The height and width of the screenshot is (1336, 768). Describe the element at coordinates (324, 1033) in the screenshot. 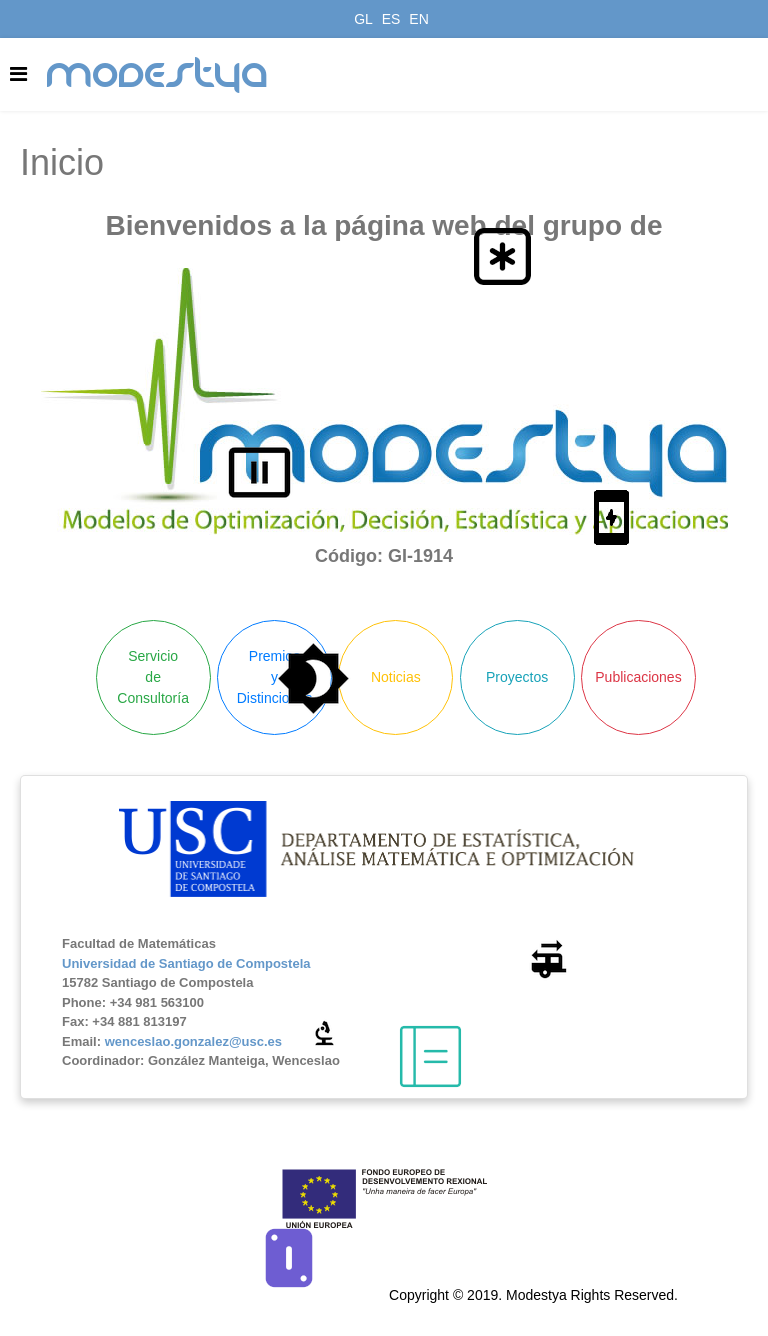

I see `access biotech or laboratory features` at that location.